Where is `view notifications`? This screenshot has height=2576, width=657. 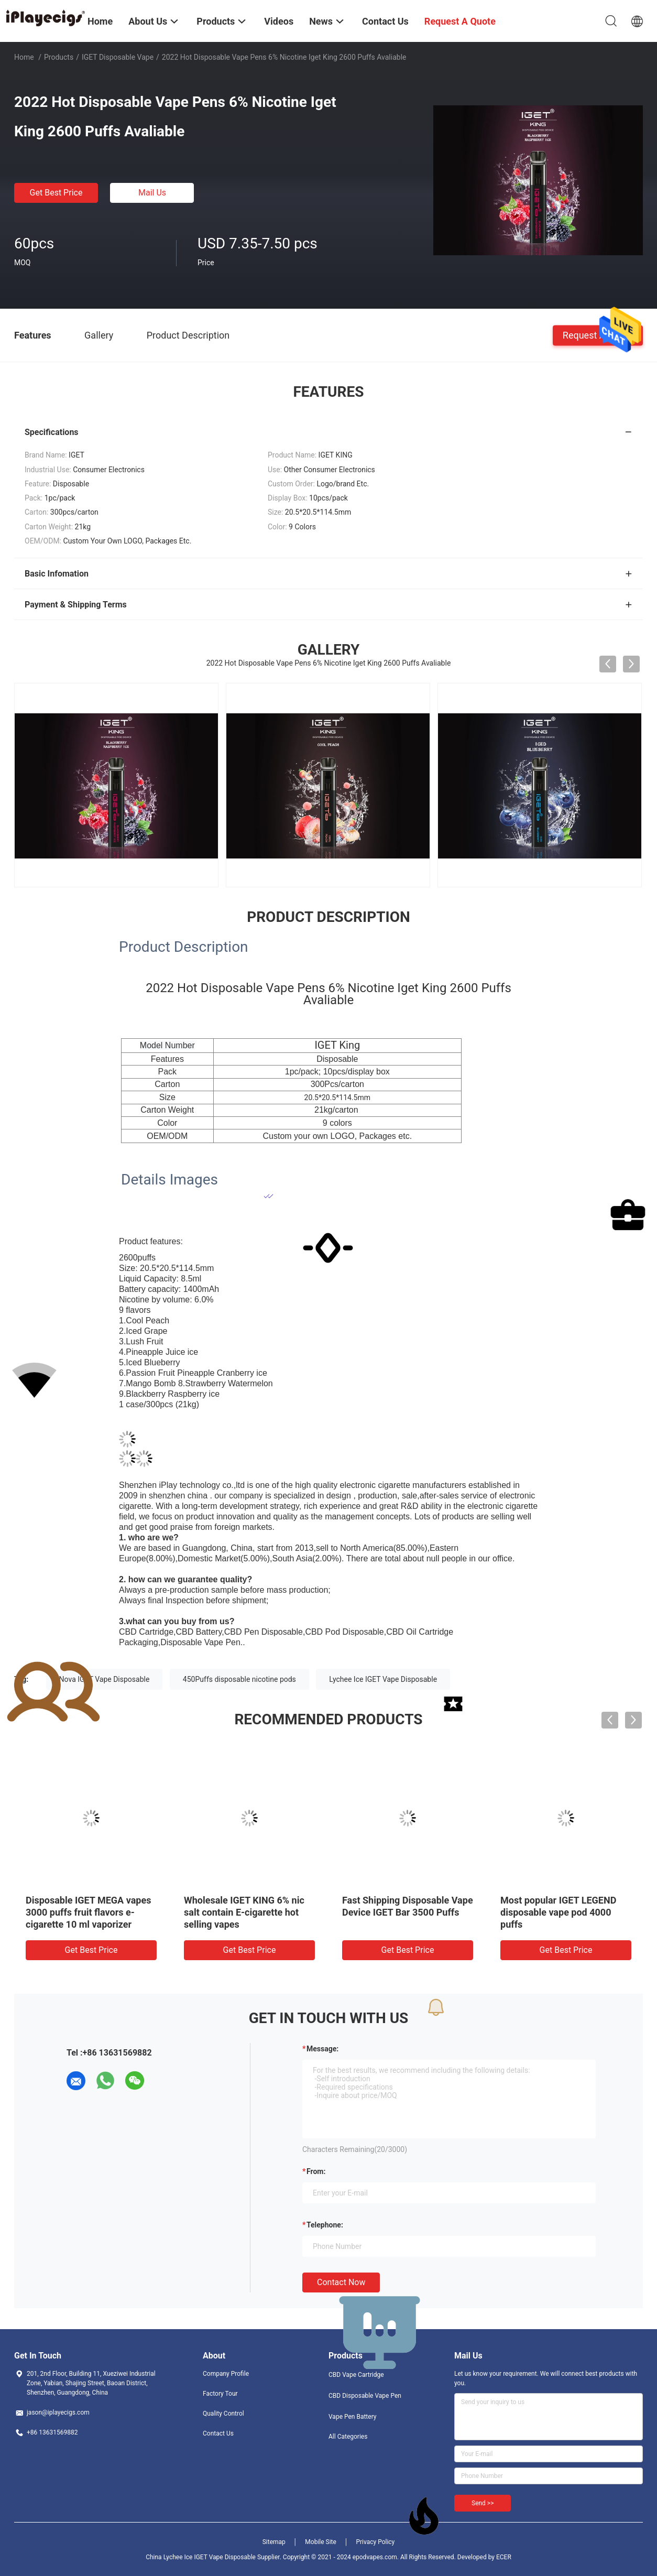
view notifications is located at coordinates (436, 2007).